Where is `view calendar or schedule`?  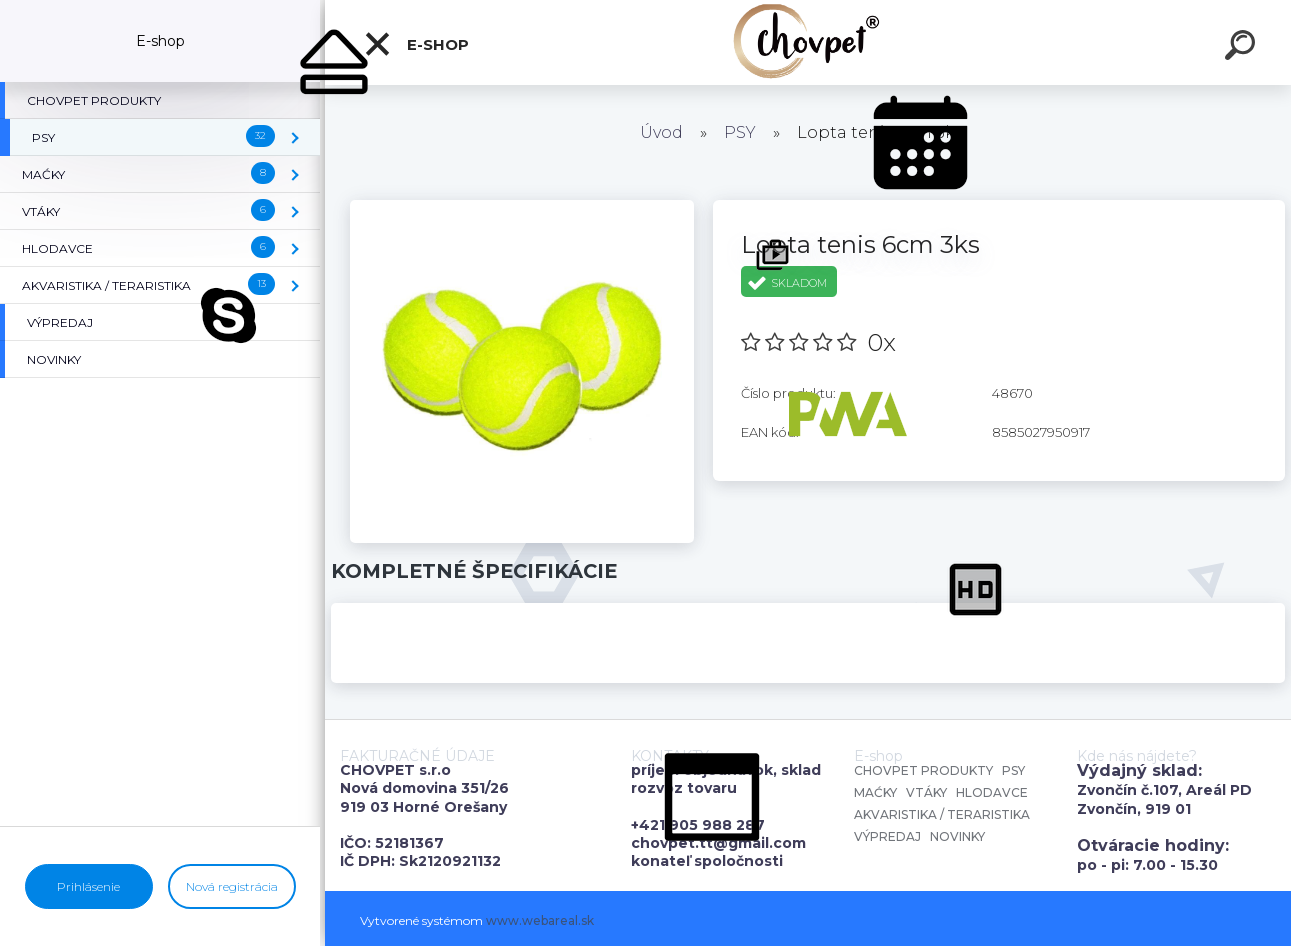 view calendar or schedule is located at coordinates (920, 142).